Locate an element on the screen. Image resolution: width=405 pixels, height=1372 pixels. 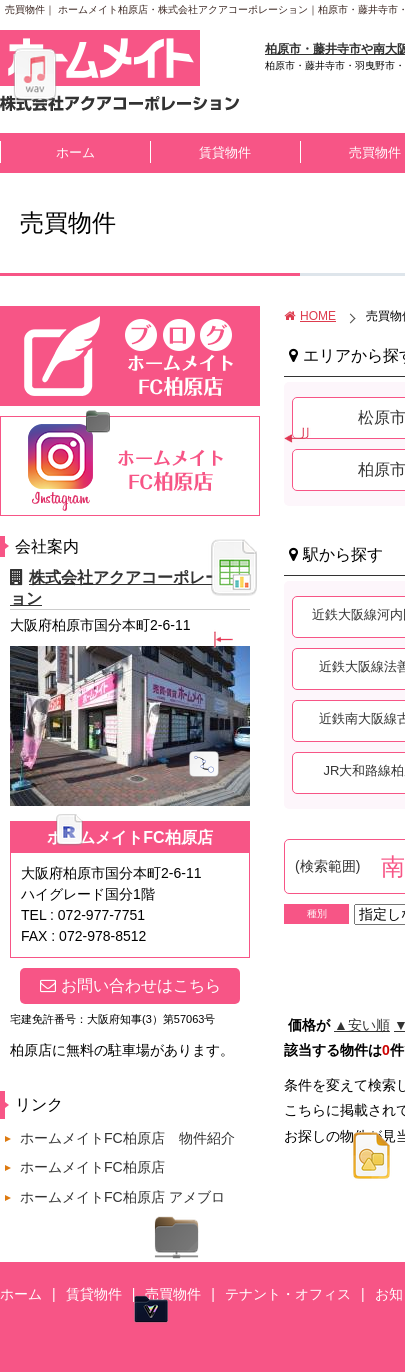
open a folder or directory is located at coordinates (98, 421).